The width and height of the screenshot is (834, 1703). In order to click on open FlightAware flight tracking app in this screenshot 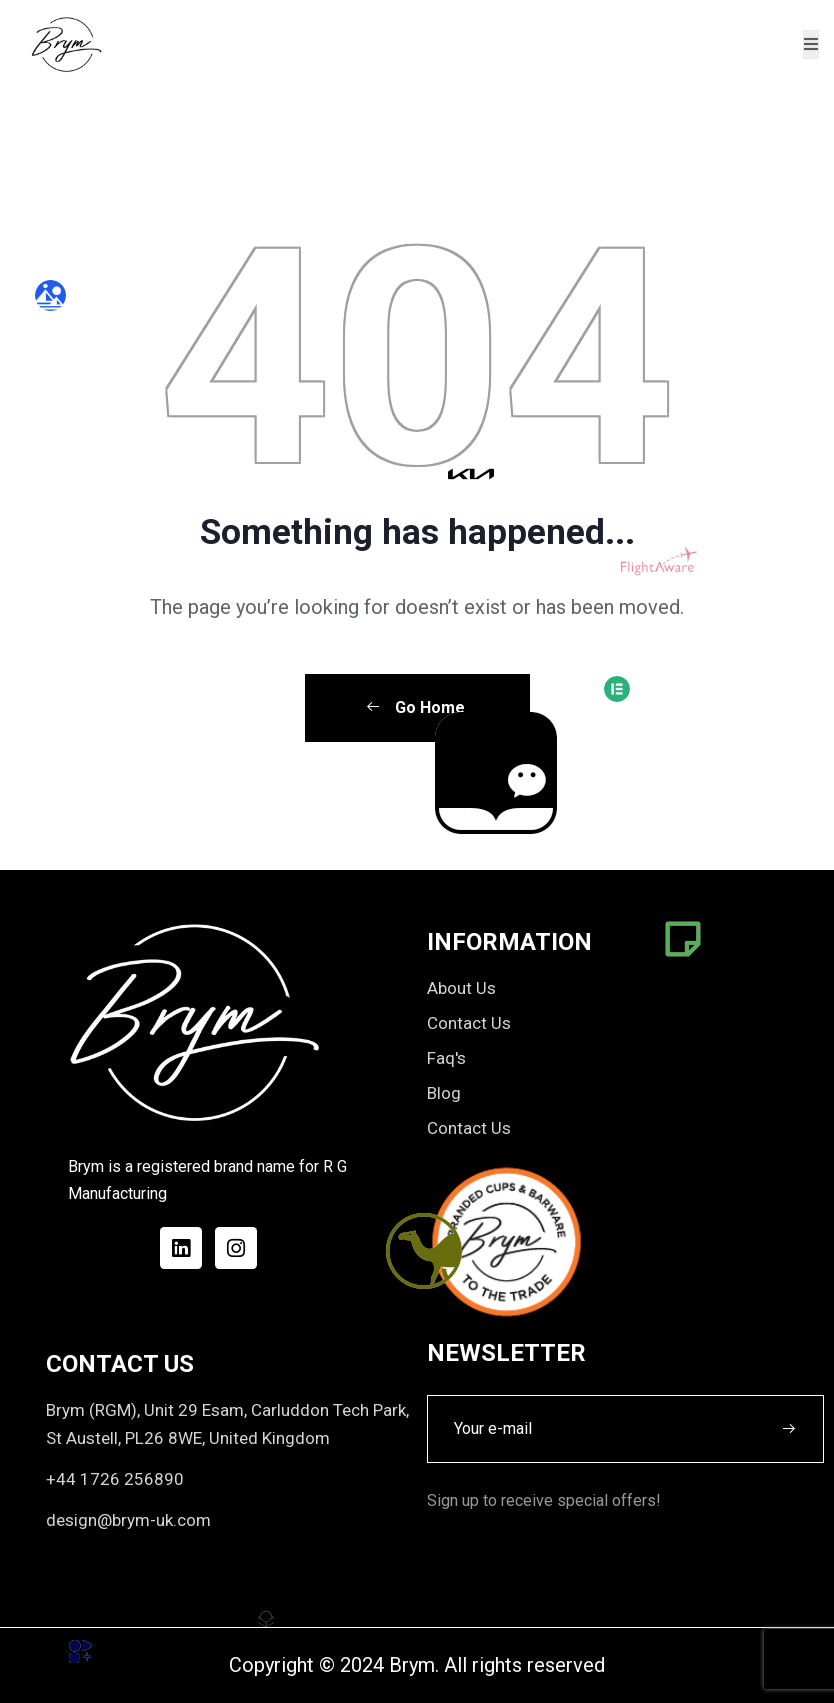, I will do `click(659, 561)`.